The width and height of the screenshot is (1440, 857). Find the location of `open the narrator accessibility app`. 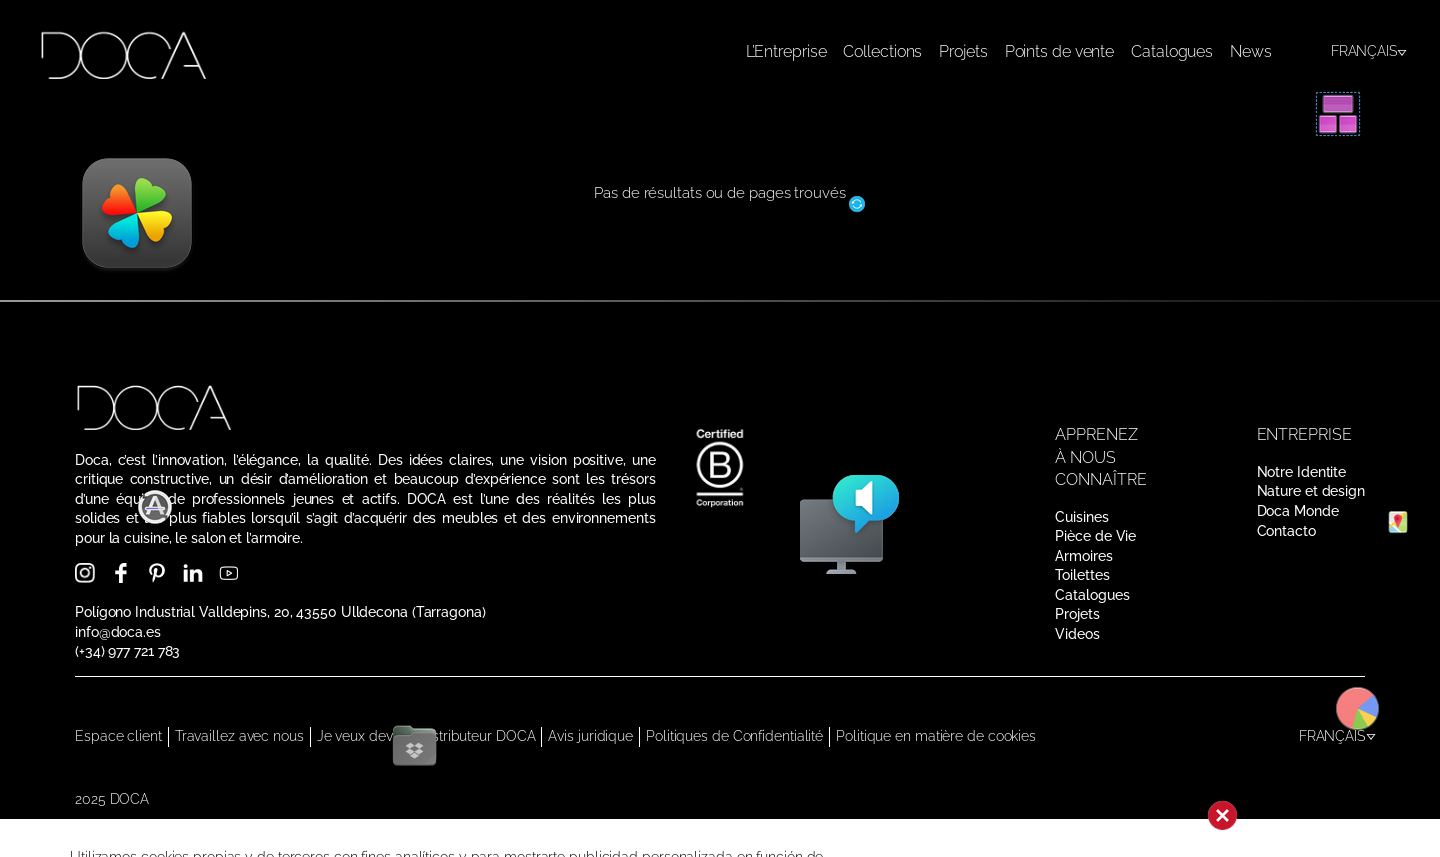

open the narrator accessibility app is located at coordinates (849, 524).